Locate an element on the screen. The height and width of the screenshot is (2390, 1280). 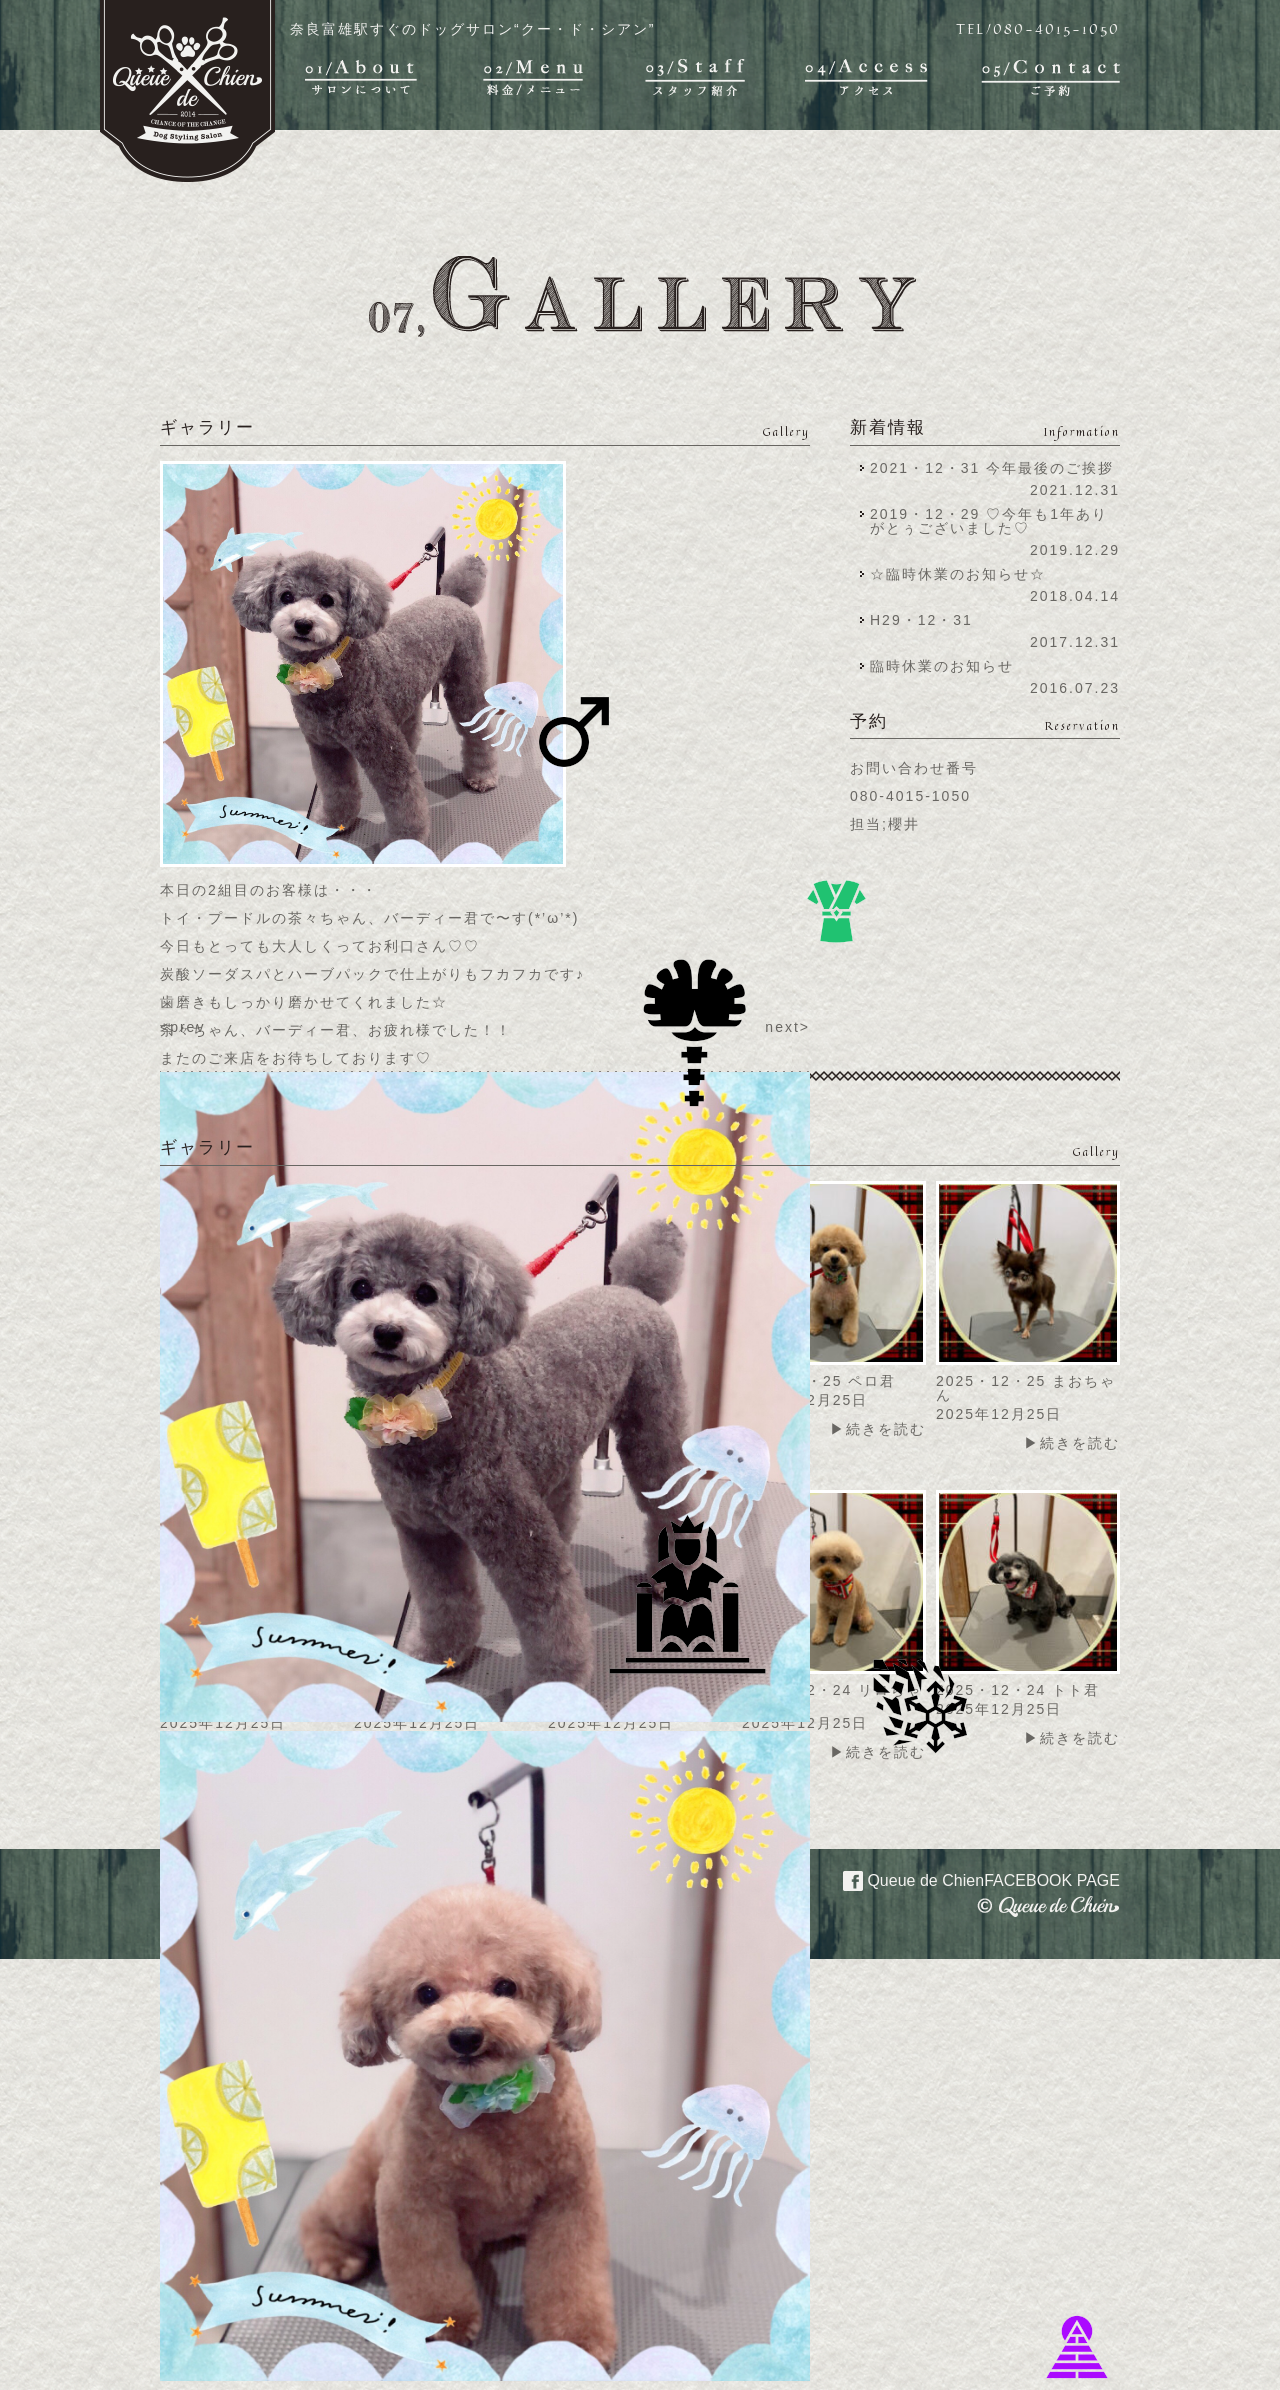
cast ice or frost spell is located at coordinates (920, 1706).